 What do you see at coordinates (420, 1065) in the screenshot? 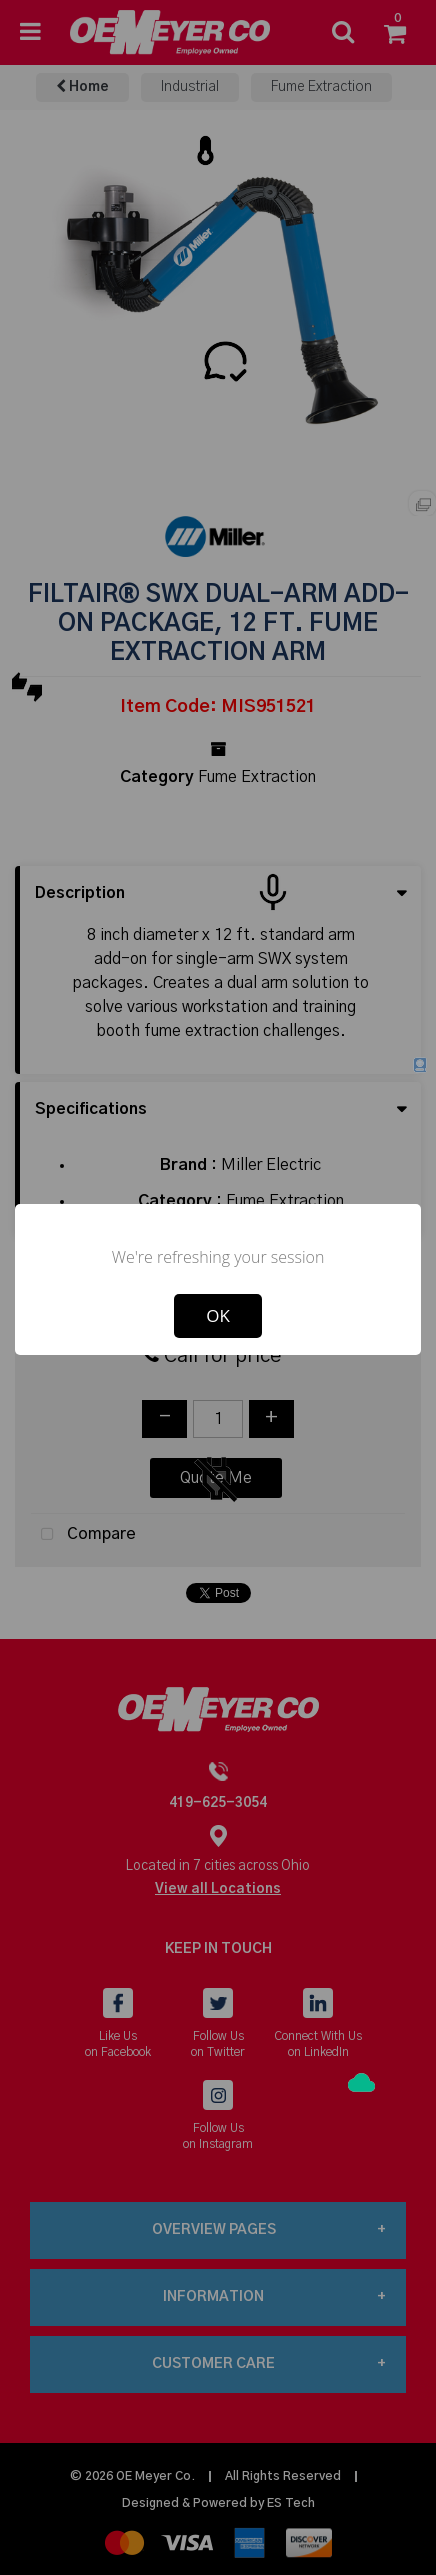
I see `access world atlas or geography resources` at bounding box center [420, 1065].